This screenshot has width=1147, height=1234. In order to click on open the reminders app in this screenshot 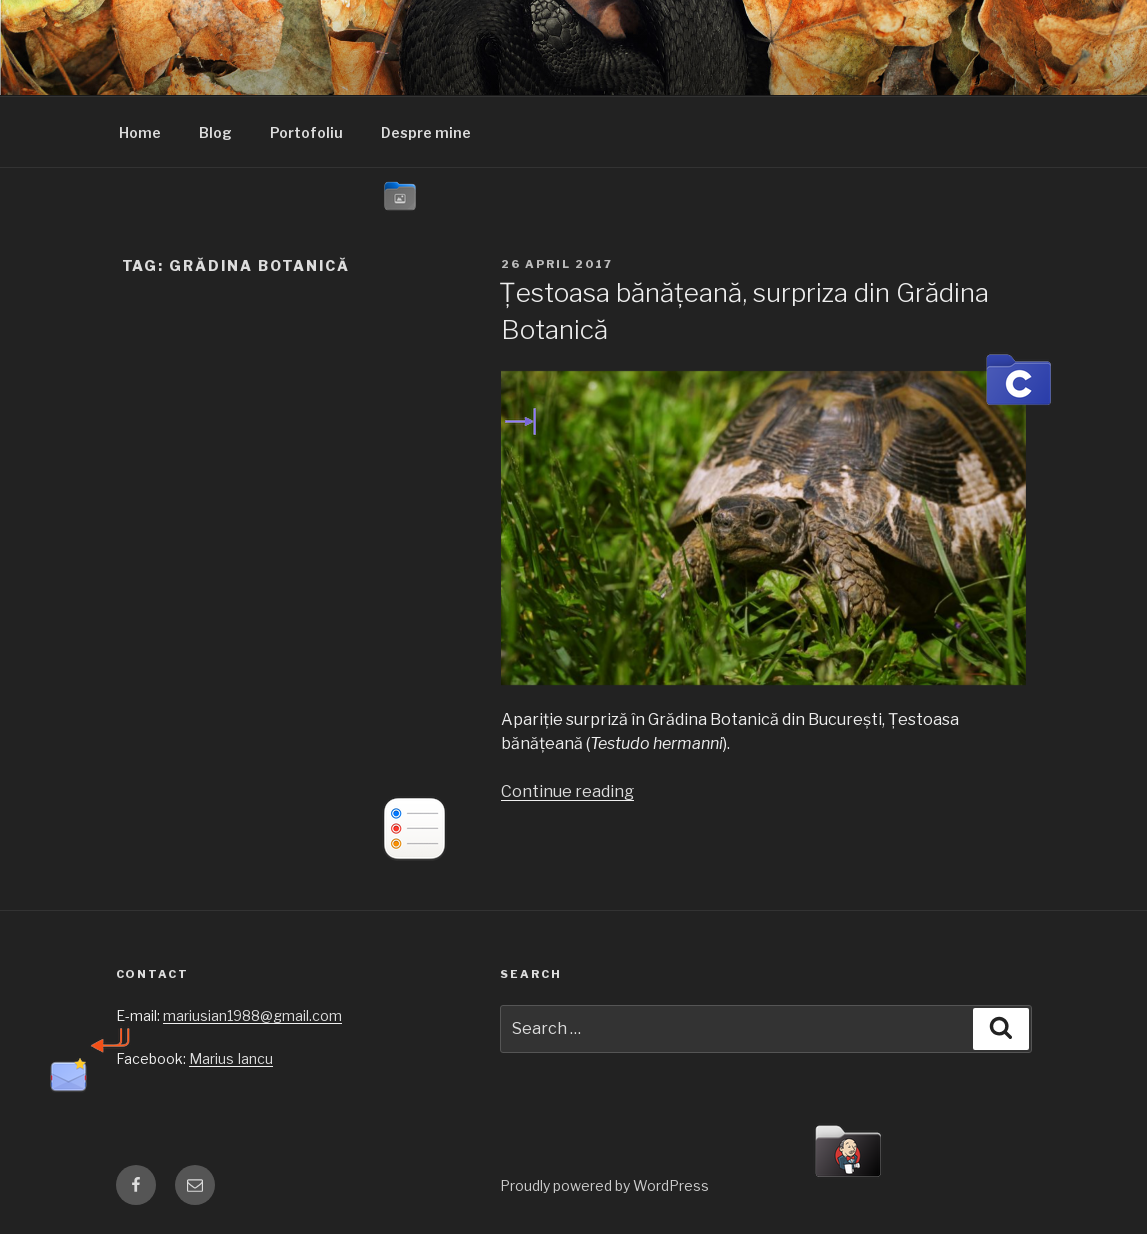, I will do `click(414, 828)`.